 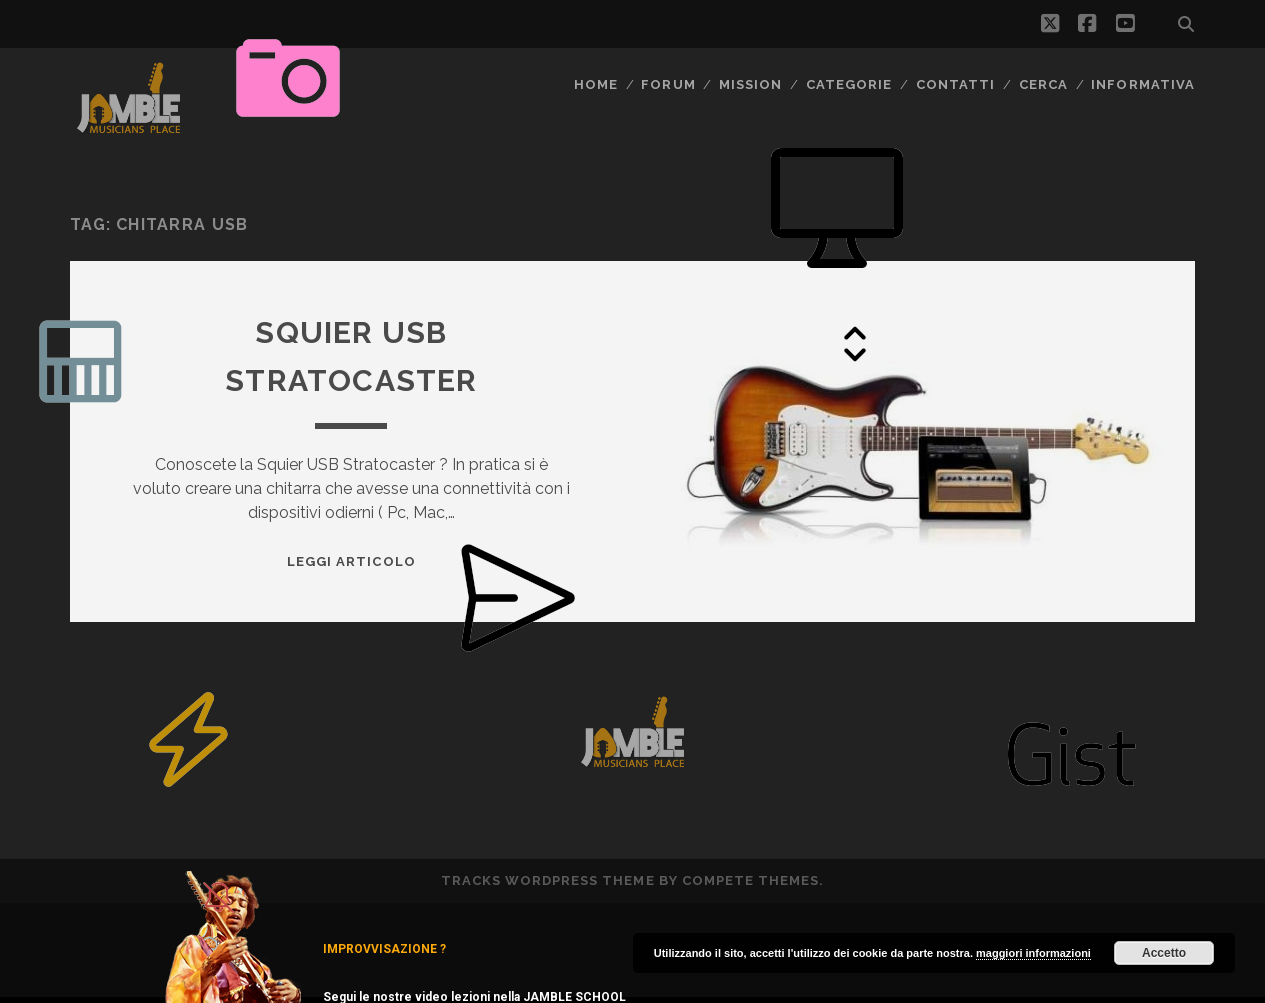 What do you see at coordinates (837, 208) in the screenshot?
I see `view on desktop device` at bounding box center [837, 208].